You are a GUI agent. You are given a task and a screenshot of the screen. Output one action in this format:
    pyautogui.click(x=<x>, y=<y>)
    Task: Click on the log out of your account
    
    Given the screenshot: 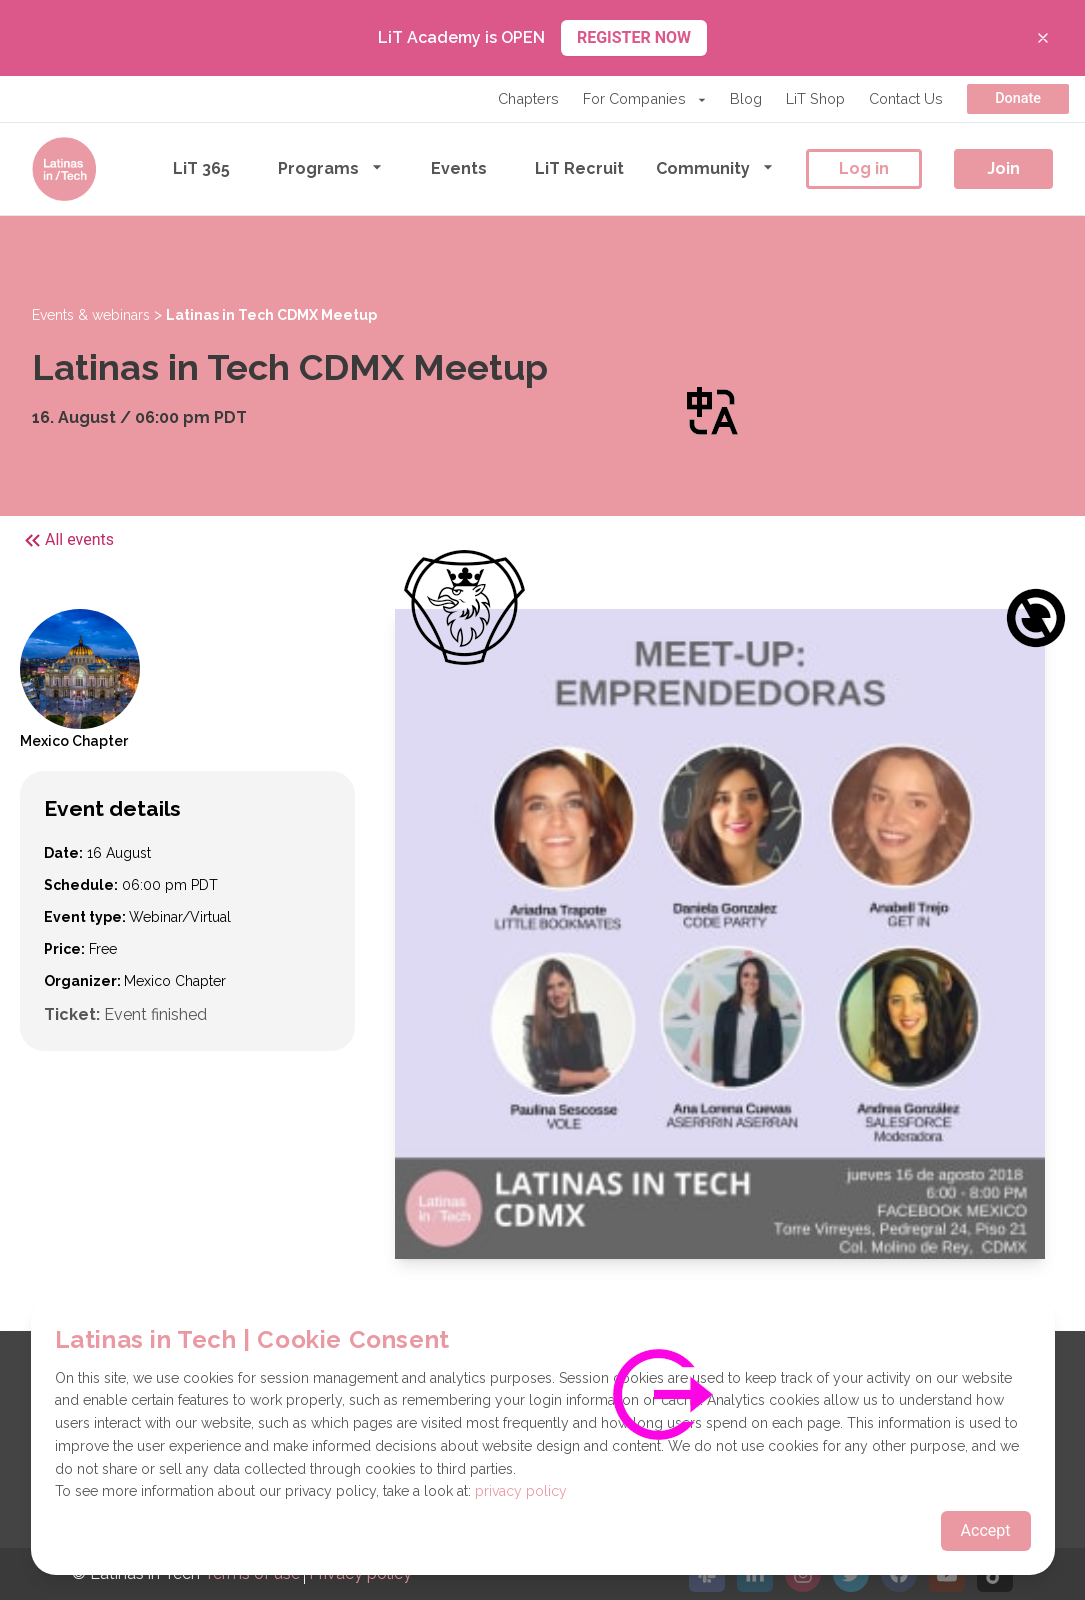 What is the action you would take?
    pyautogui.click(x=658, y=1394)
    